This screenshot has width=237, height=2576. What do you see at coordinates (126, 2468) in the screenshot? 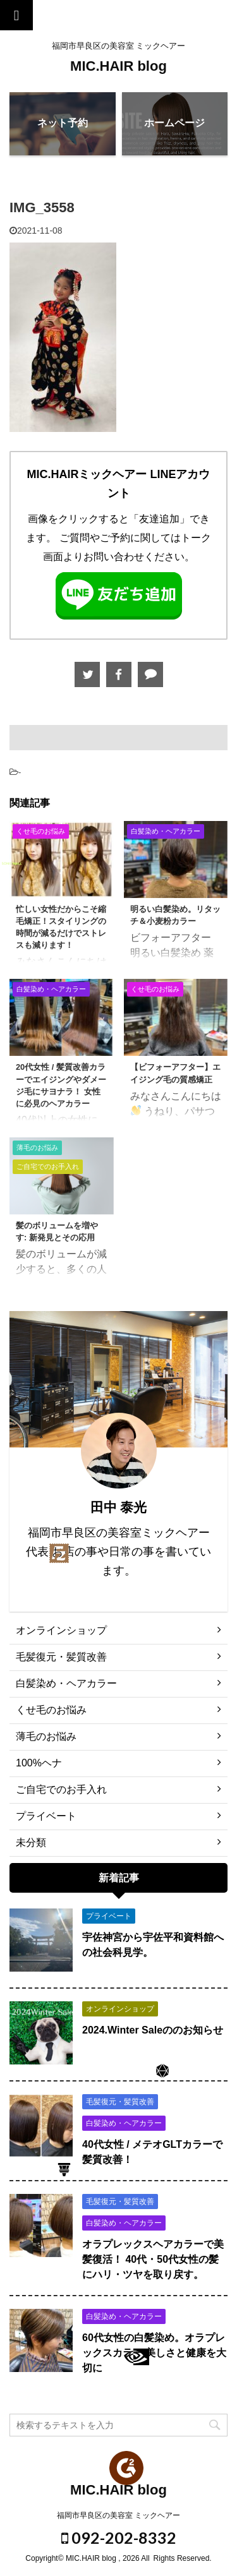
I see `view G2 reviews and ratings` at bounding box center [126, 2468].